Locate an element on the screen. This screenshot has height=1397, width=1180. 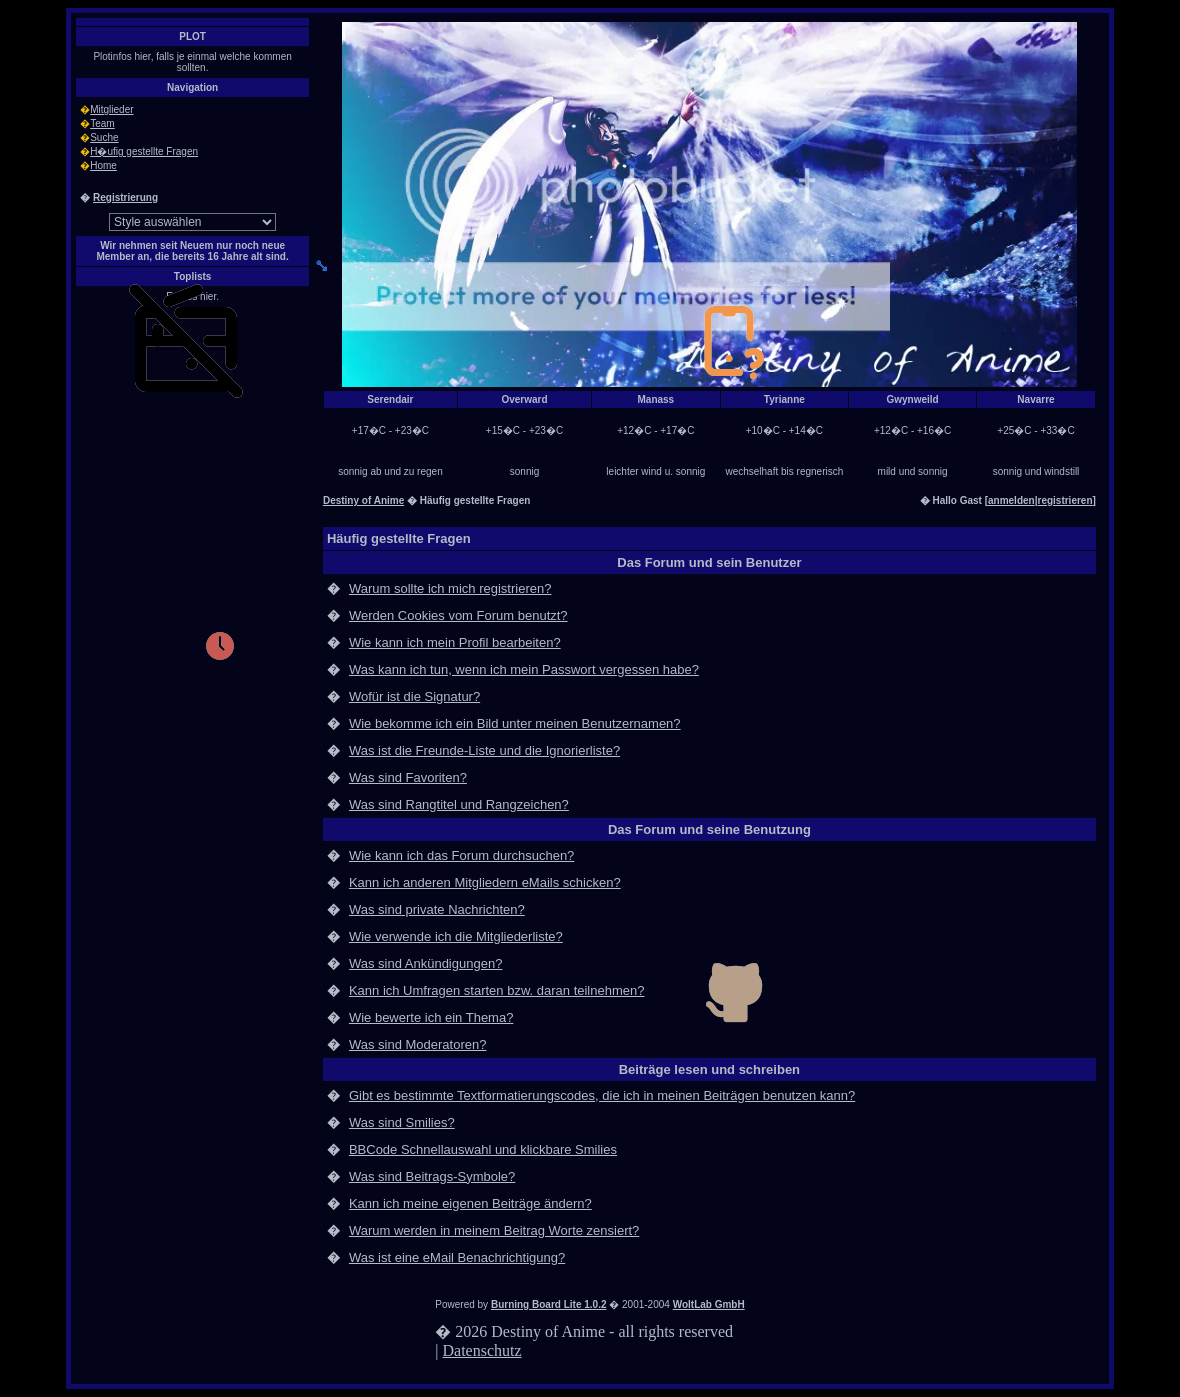
navigate to the next item diagonally is located at coordinates (322, 266).